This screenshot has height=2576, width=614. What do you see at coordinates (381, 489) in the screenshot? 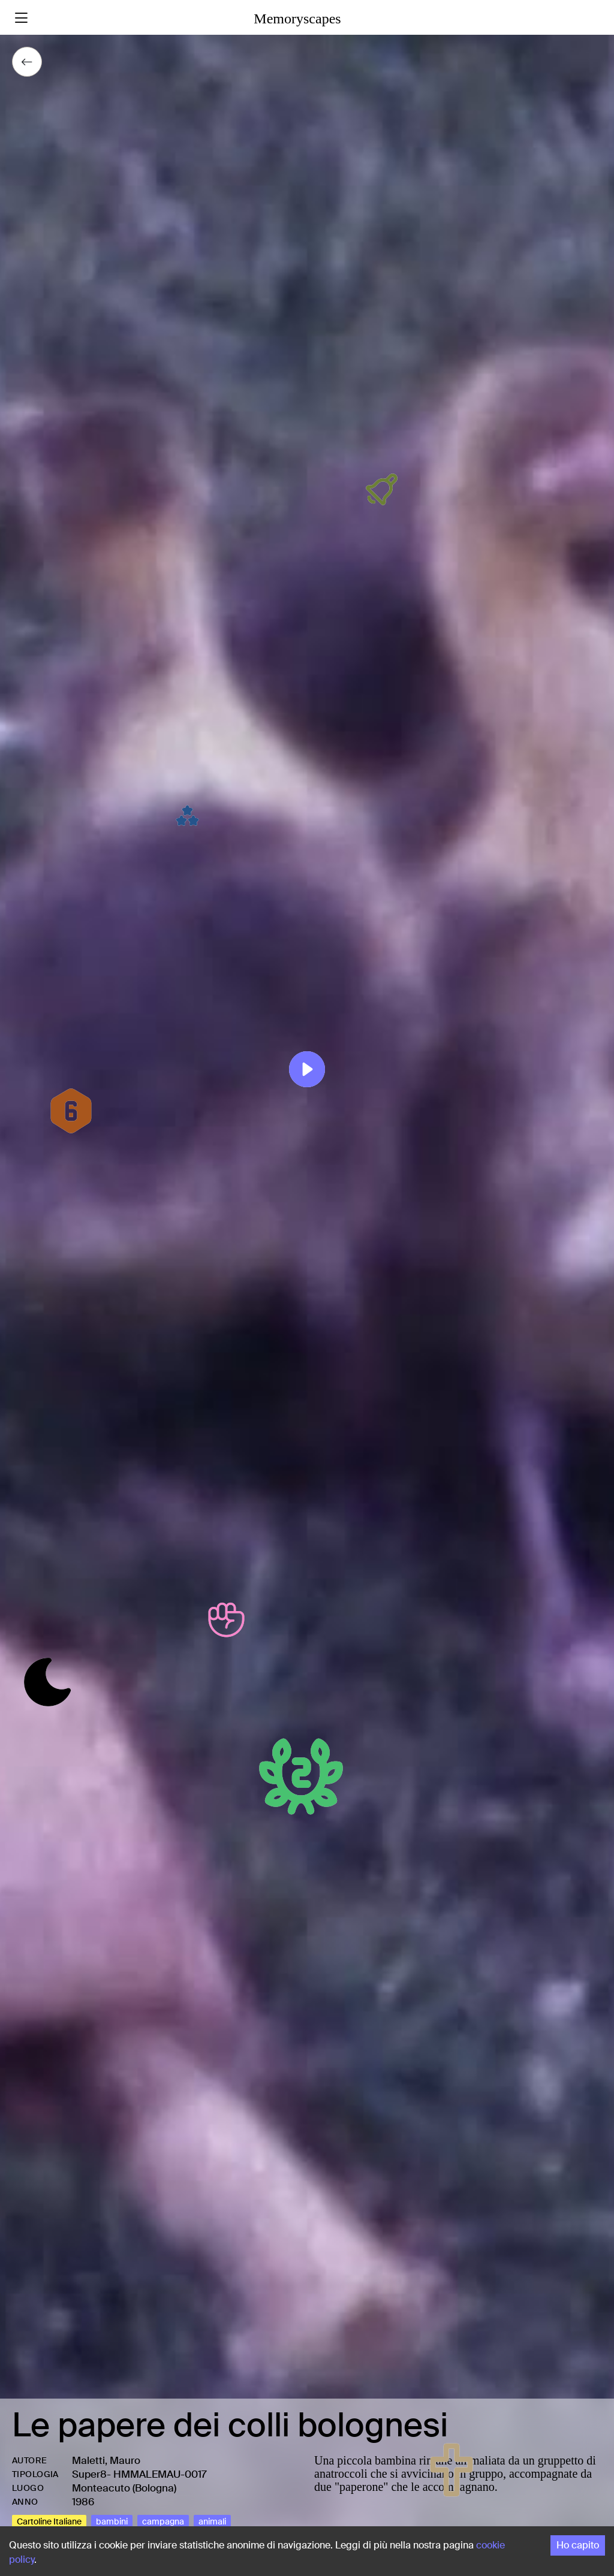
I see `view school notifications or alerts` at bounding box center [381, 489].